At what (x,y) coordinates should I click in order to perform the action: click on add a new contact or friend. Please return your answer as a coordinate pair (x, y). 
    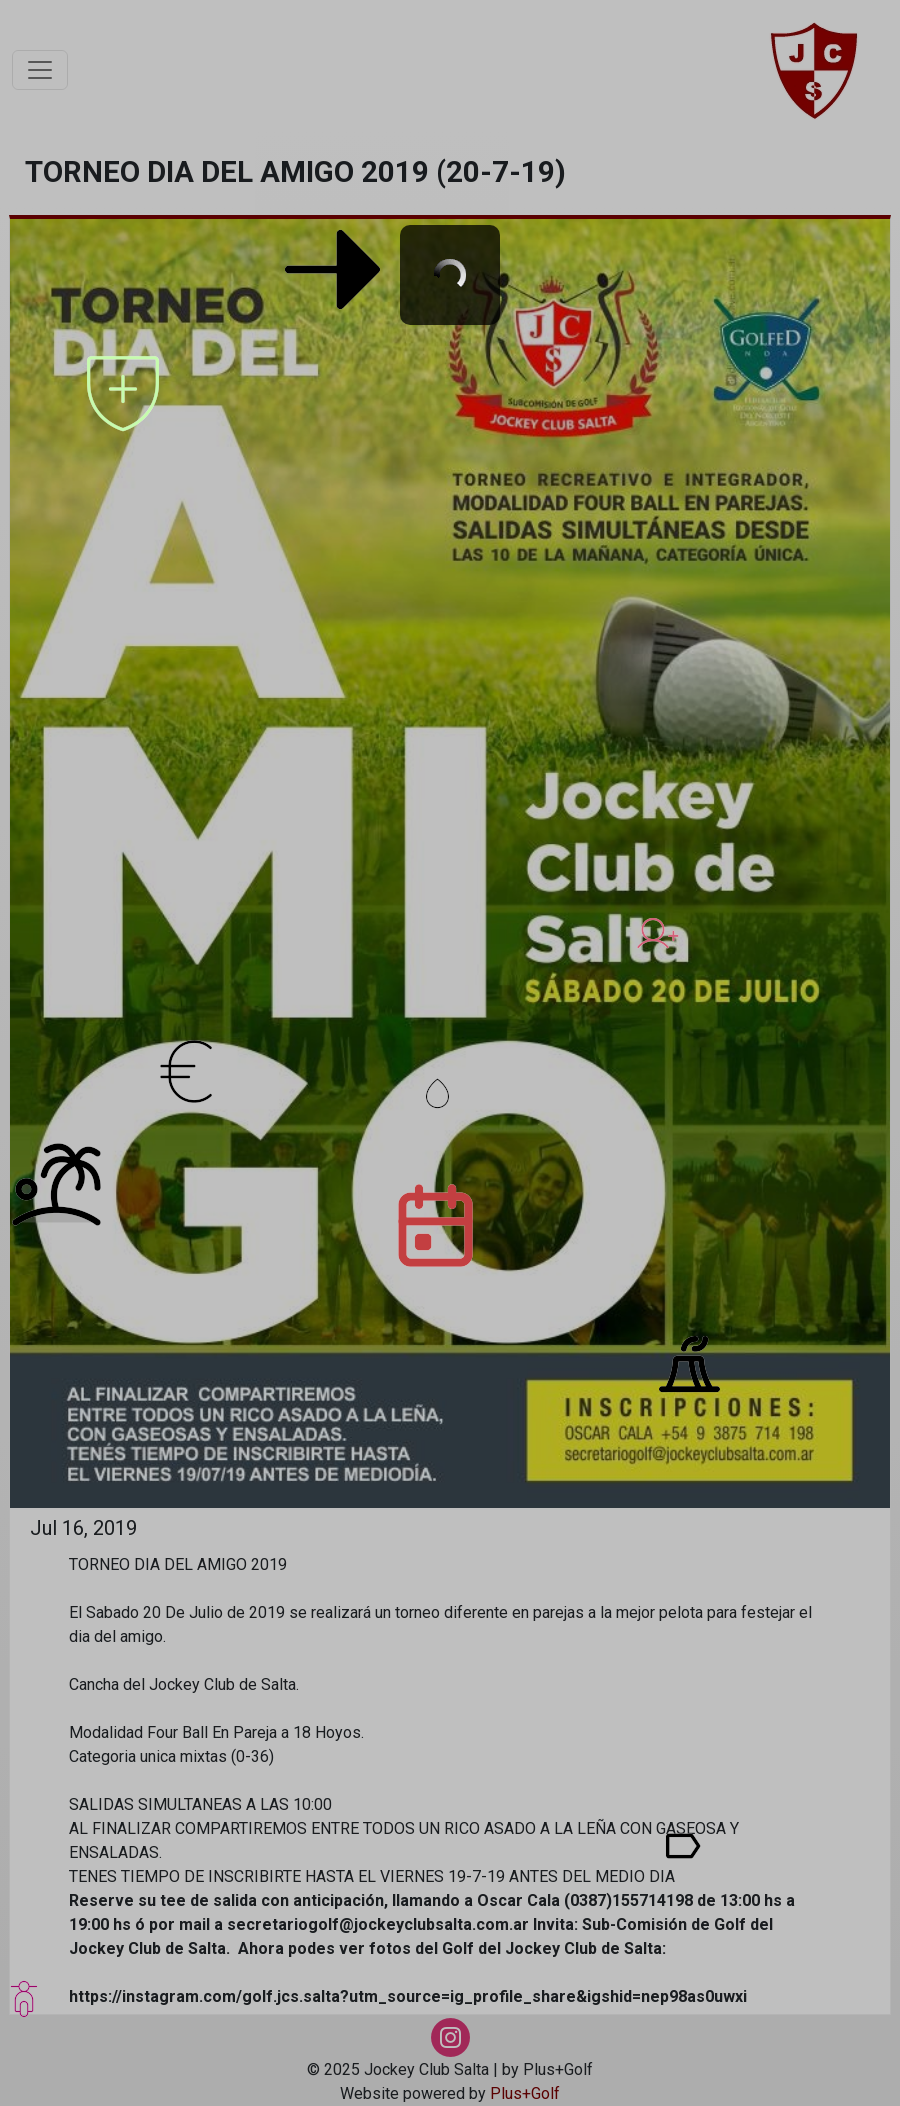
    Looking at the image, I should click on (656, 934).